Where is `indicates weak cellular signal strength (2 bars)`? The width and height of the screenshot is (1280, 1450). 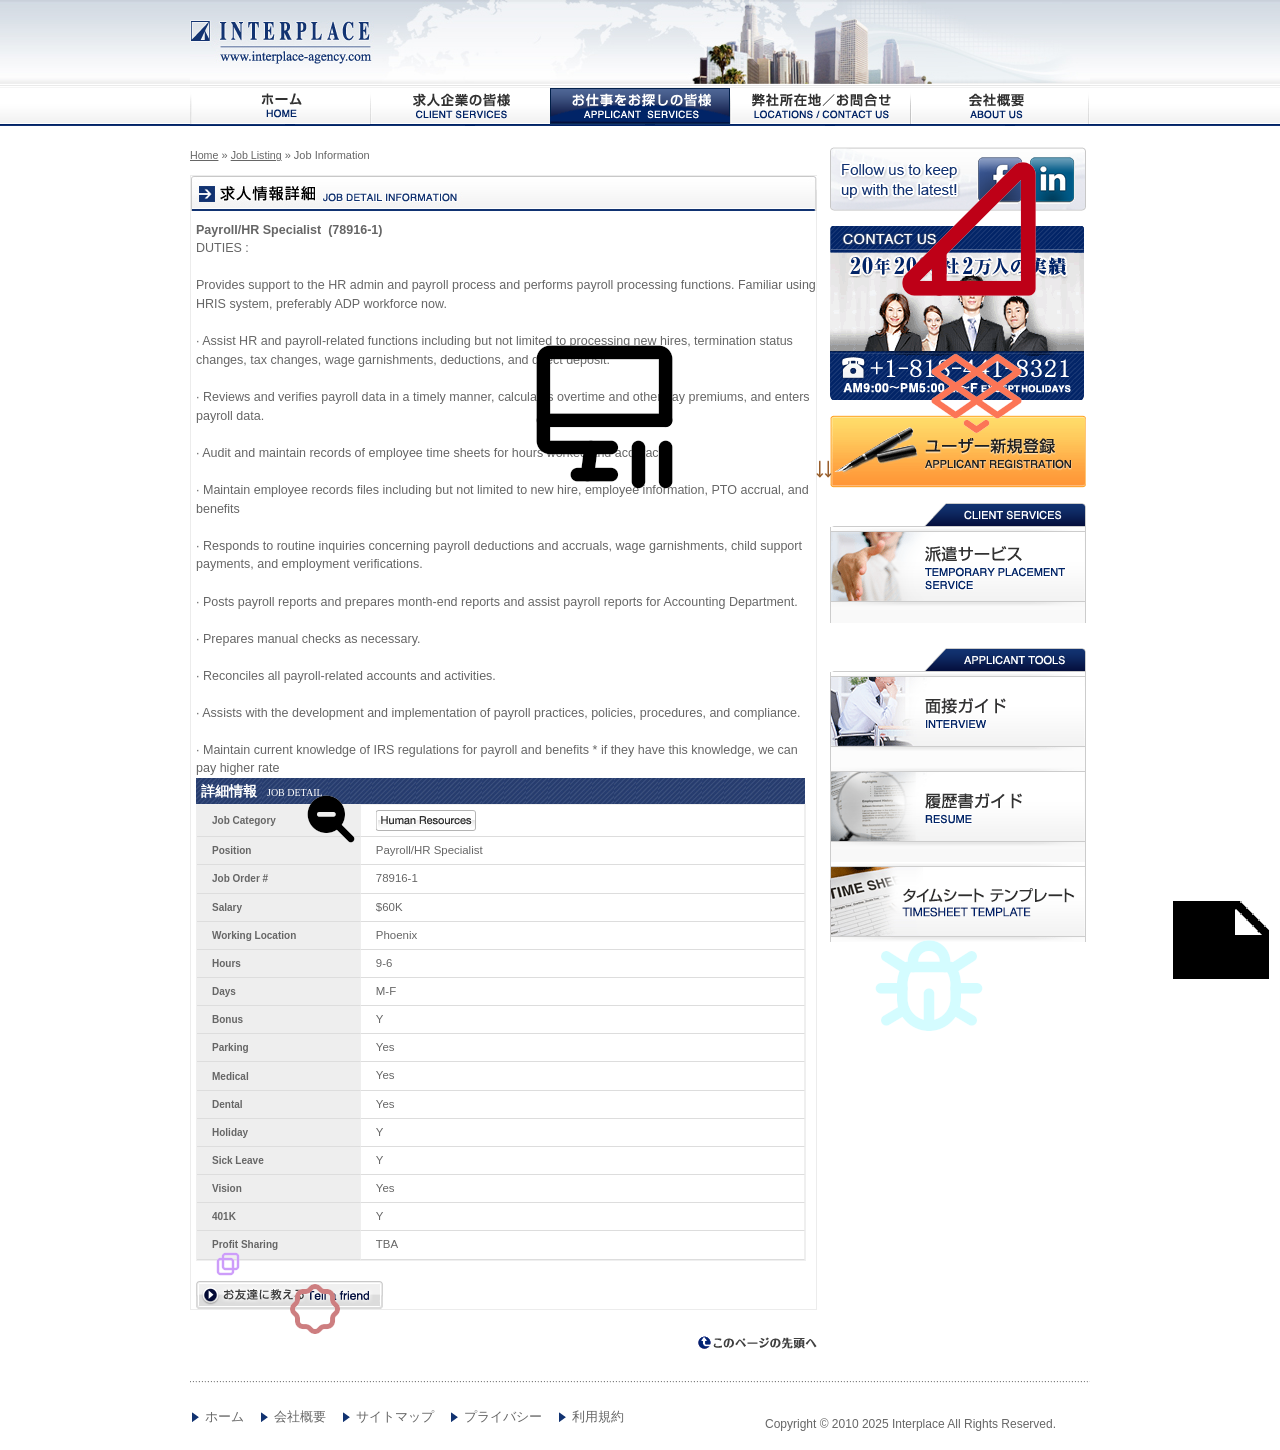
indicates weak cellular signal strength (2 bars) is located at coordinates (969, 229).